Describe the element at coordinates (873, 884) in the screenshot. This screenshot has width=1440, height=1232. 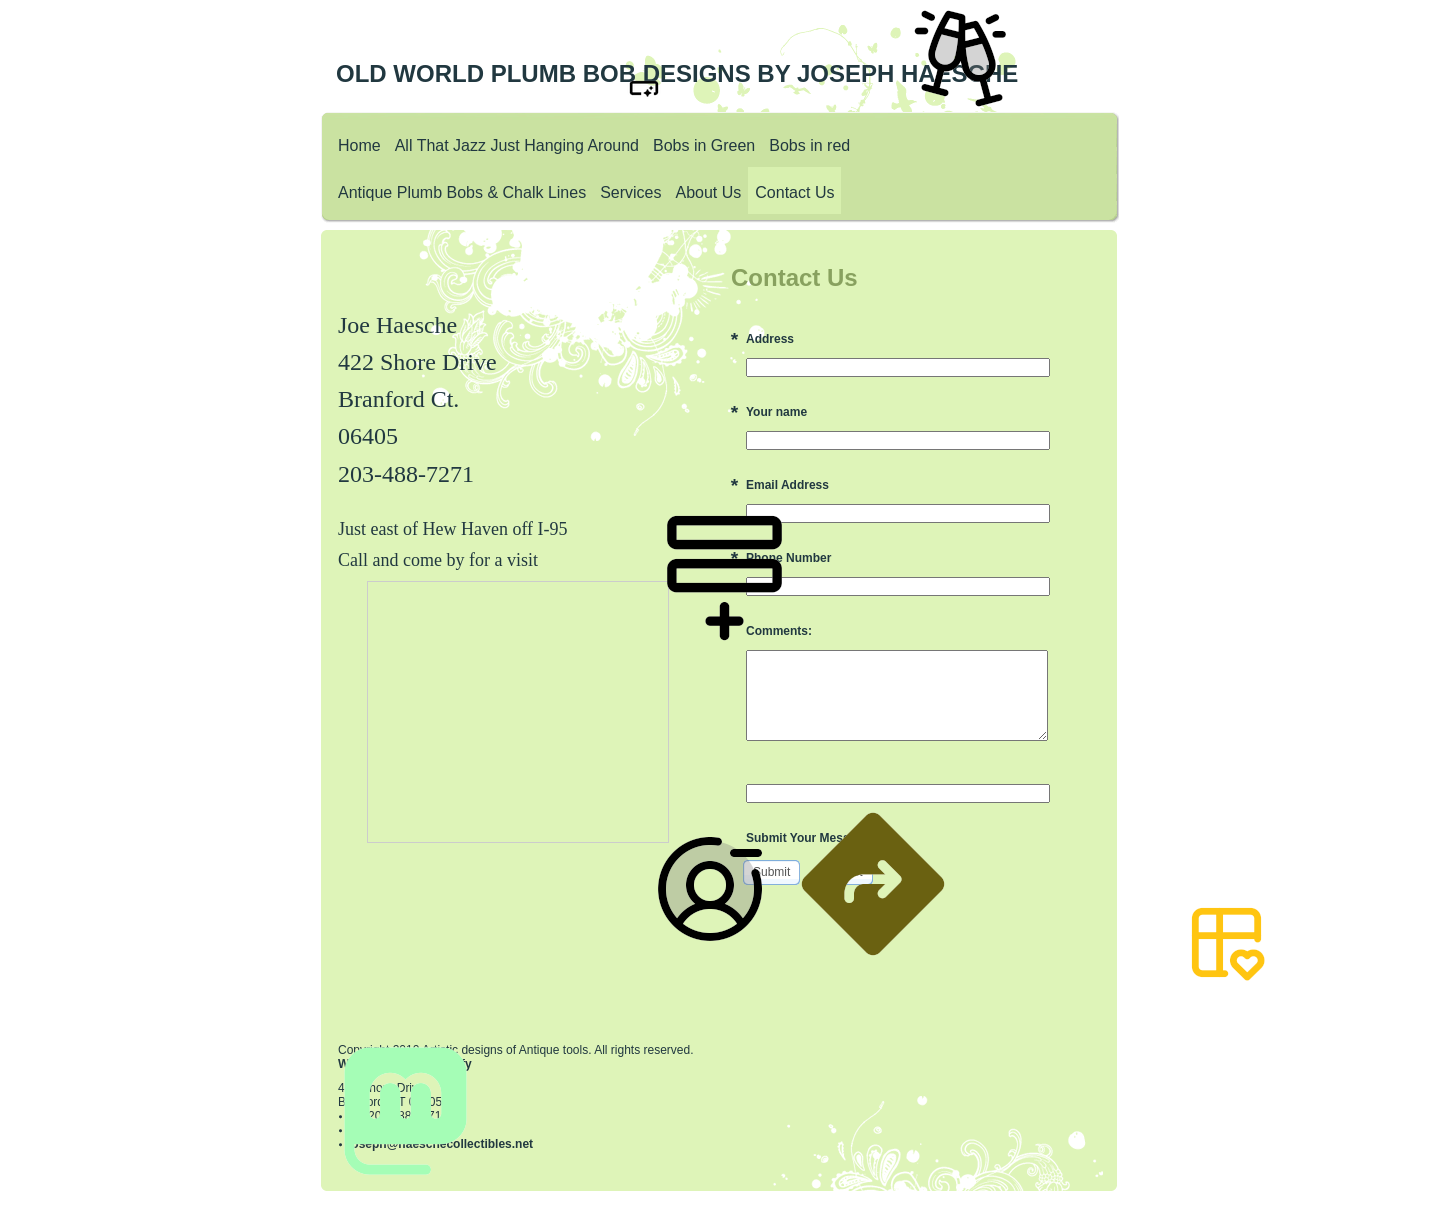
I see `navigate to directions or routing options` at that location.